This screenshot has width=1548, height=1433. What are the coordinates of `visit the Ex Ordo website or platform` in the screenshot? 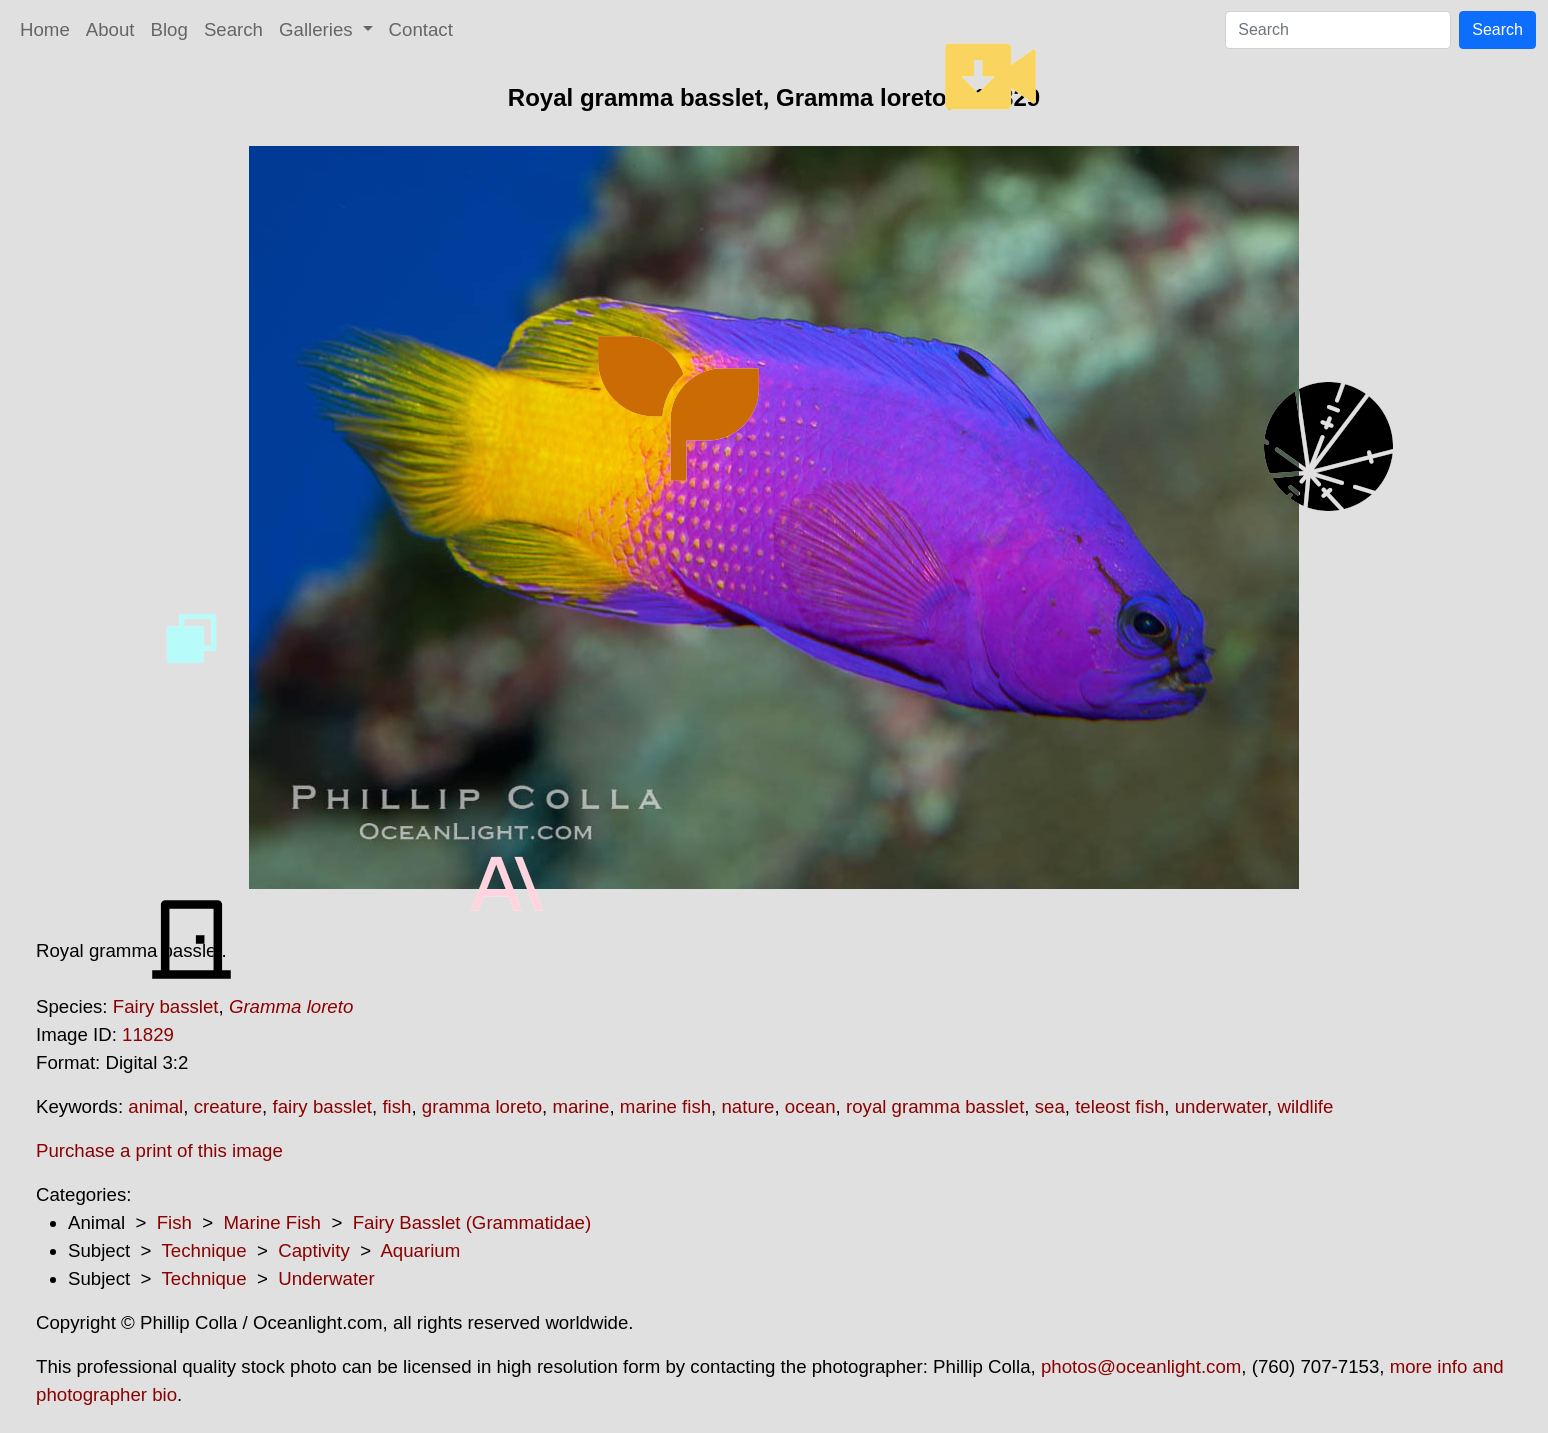 It's located at (1328, 446).